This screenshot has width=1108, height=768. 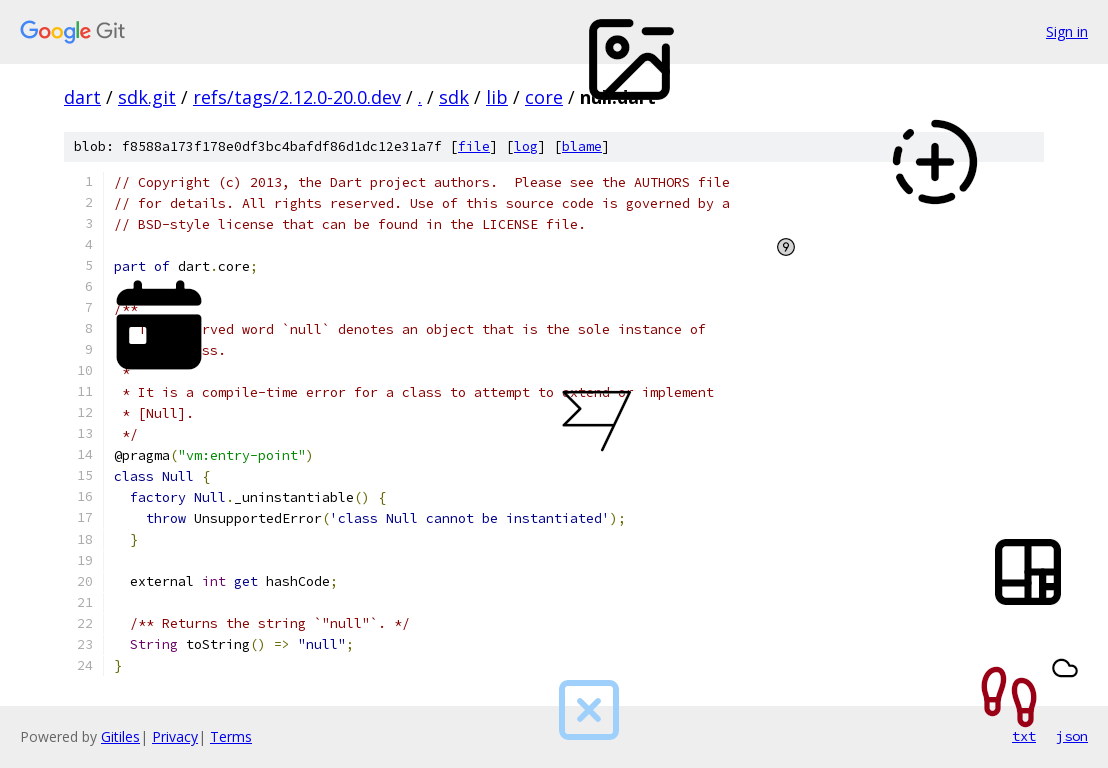 What do you see at coordinates (786, 247) in the screenshot?
I see `indicates step 9 in a multi-step process` at bounding box center [786, 247].